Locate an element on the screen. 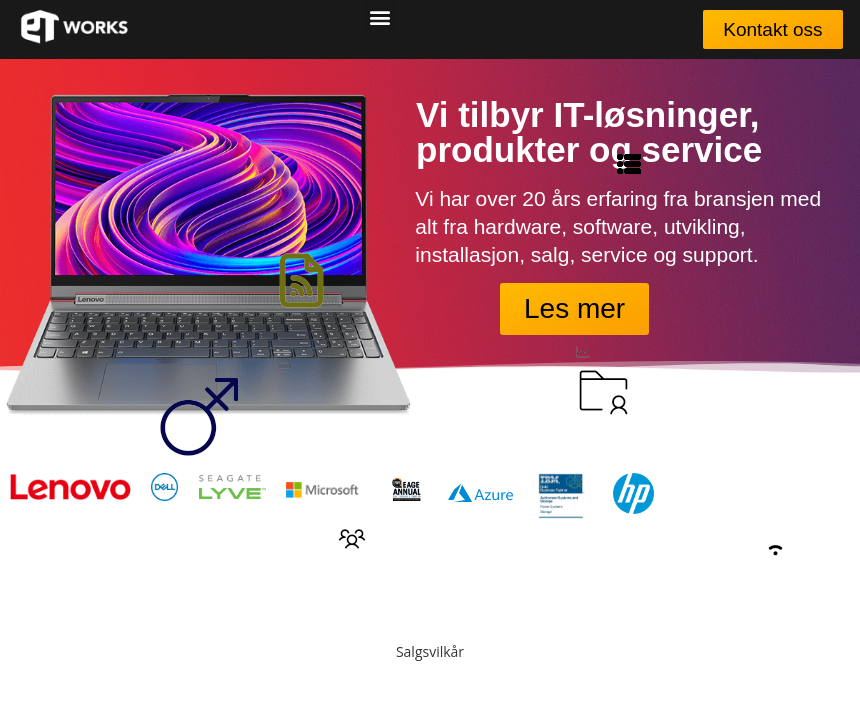 The height and width of the screenshot is (720, 860). view group members or team is located at coordinates (352, 538).